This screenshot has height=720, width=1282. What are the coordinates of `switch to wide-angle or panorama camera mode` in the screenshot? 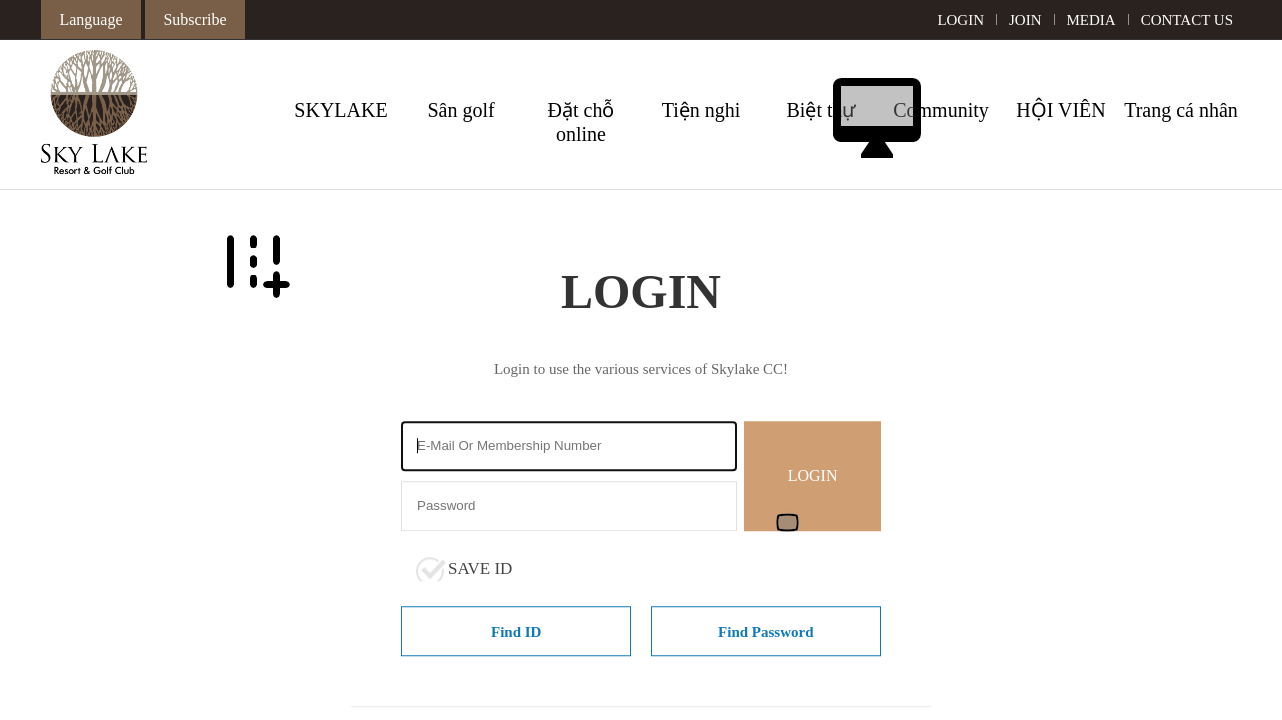 It's located at (787, 522).